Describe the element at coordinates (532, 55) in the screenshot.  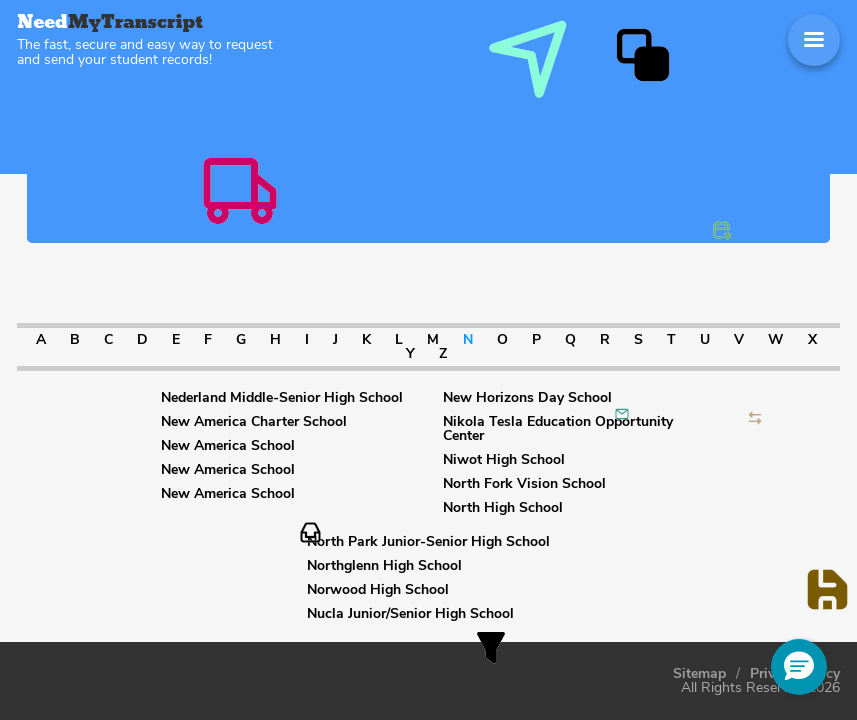
I see `tap to navigate to a destination` at that location.